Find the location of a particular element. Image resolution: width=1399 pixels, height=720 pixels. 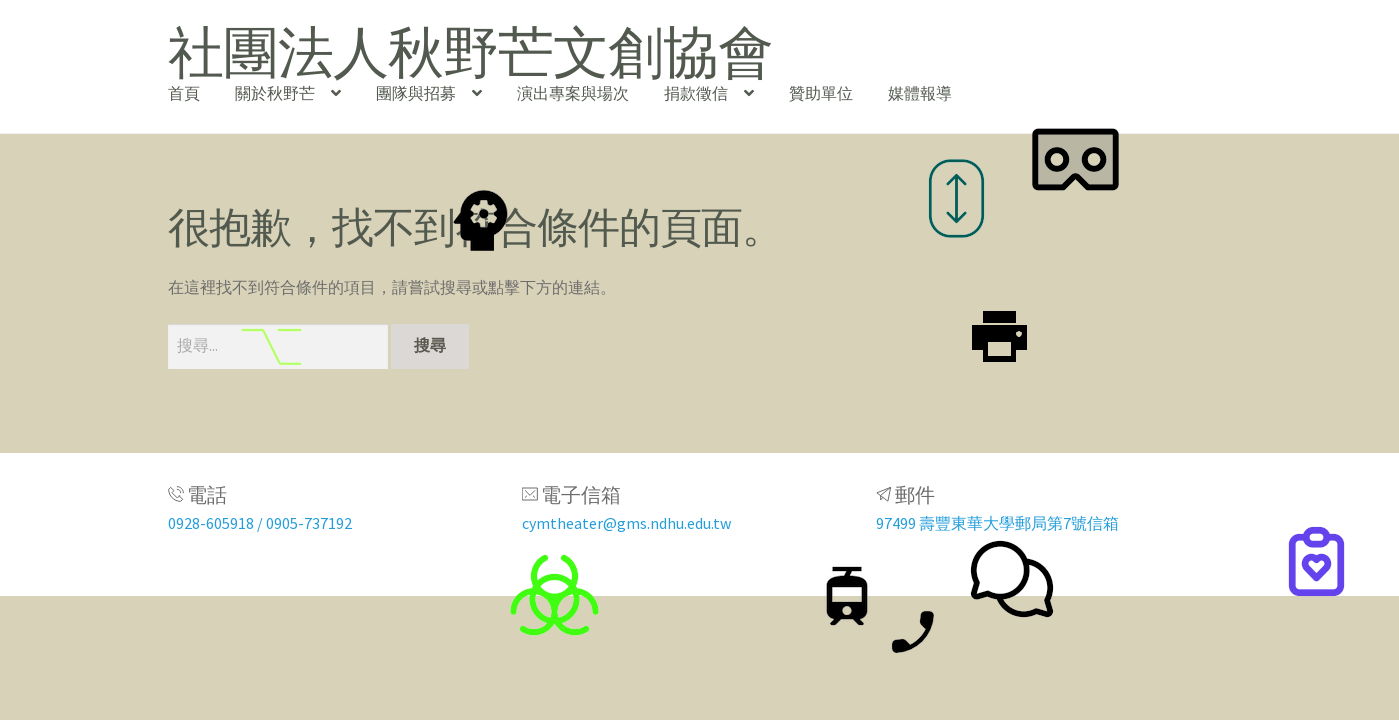

indicates hazardous or dangerous content is located at coordinates (554, 597).